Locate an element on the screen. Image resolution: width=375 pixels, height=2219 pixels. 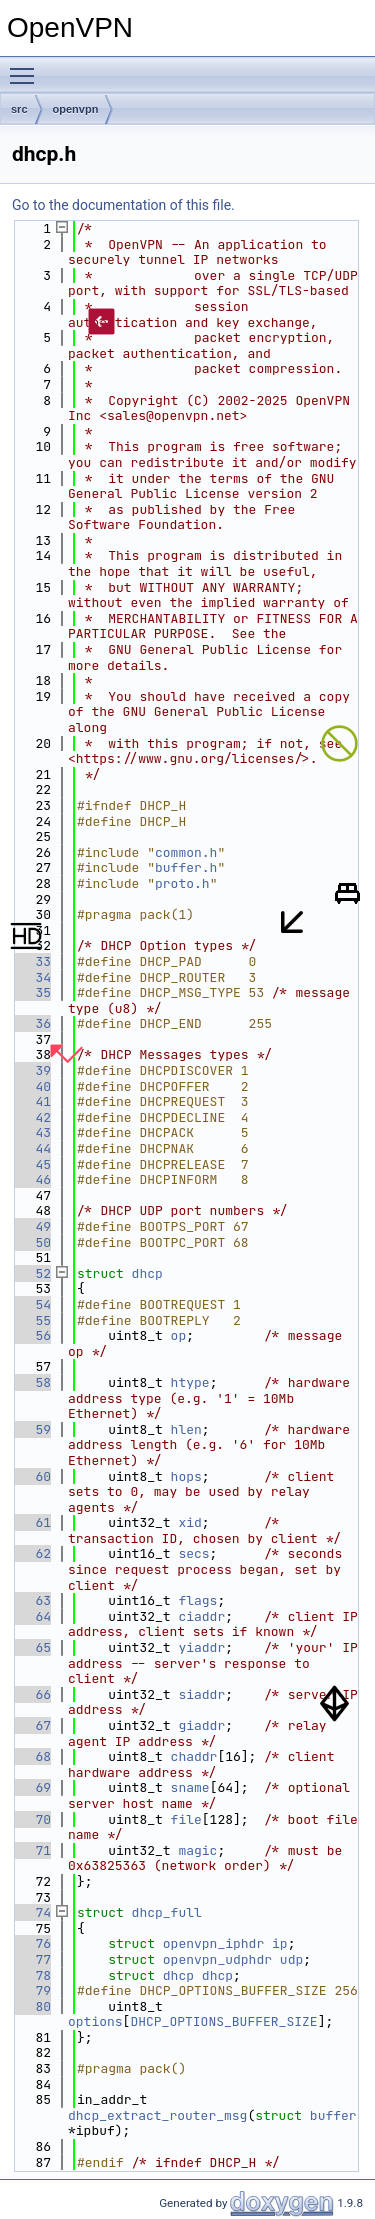
indicates high-definition video quality is located at coordinates (26, 936).